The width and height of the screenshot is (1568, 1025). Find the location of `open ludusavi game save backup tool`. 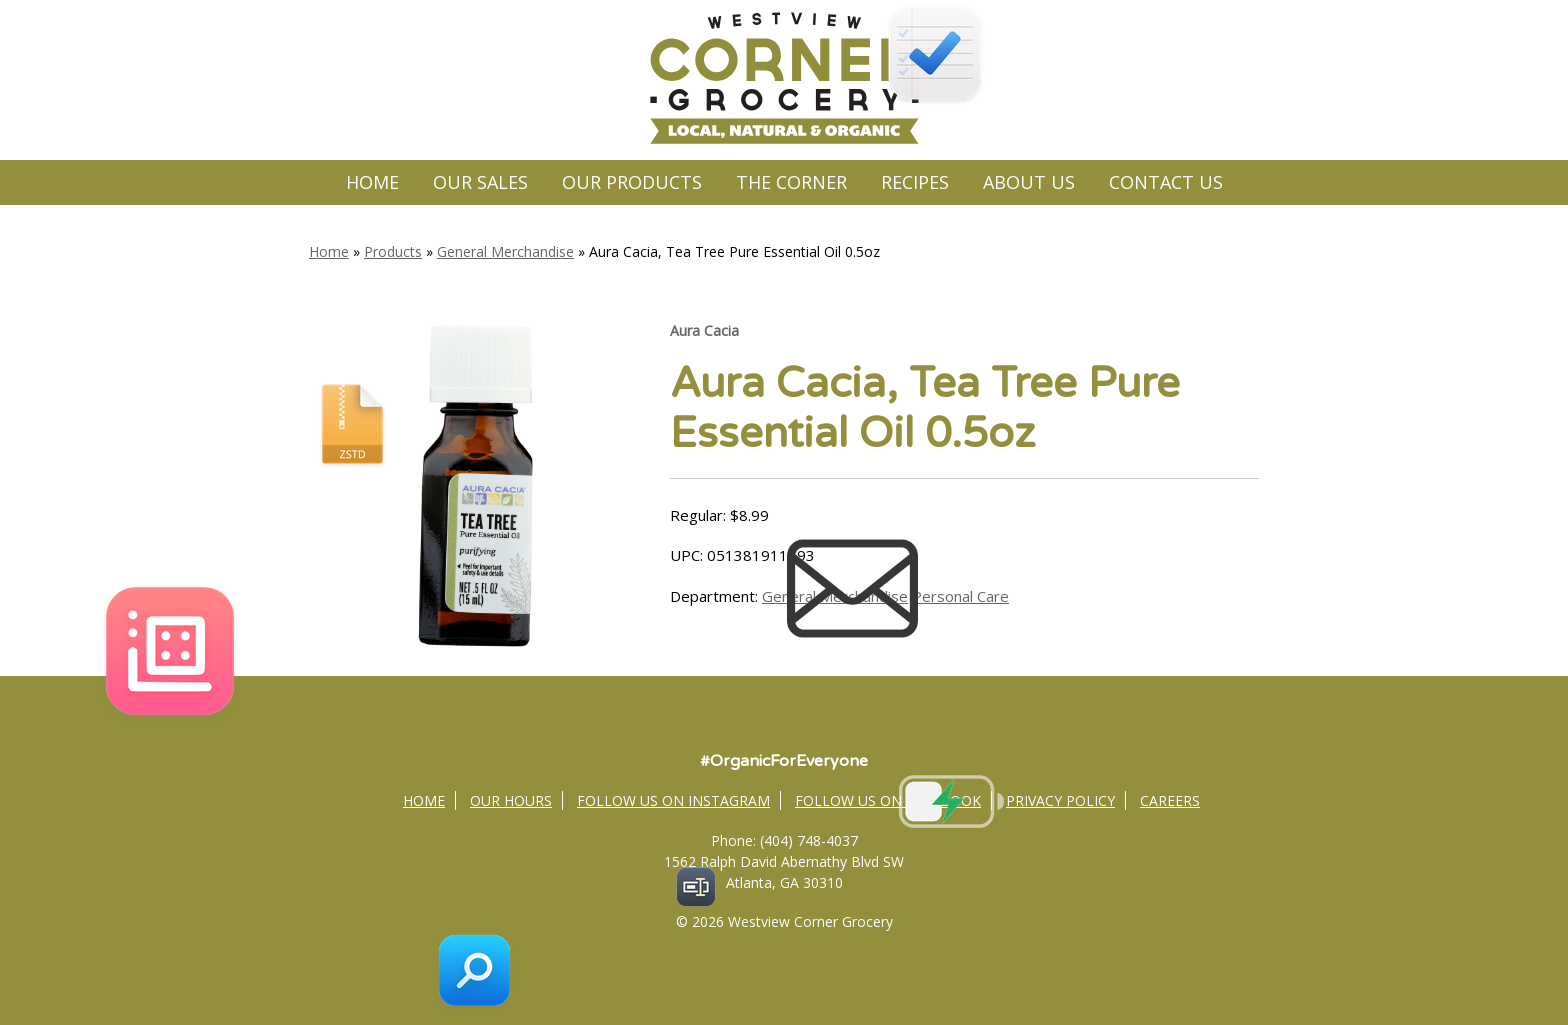

open ludusavi game save backup tool is located at coordinates (170, 651).